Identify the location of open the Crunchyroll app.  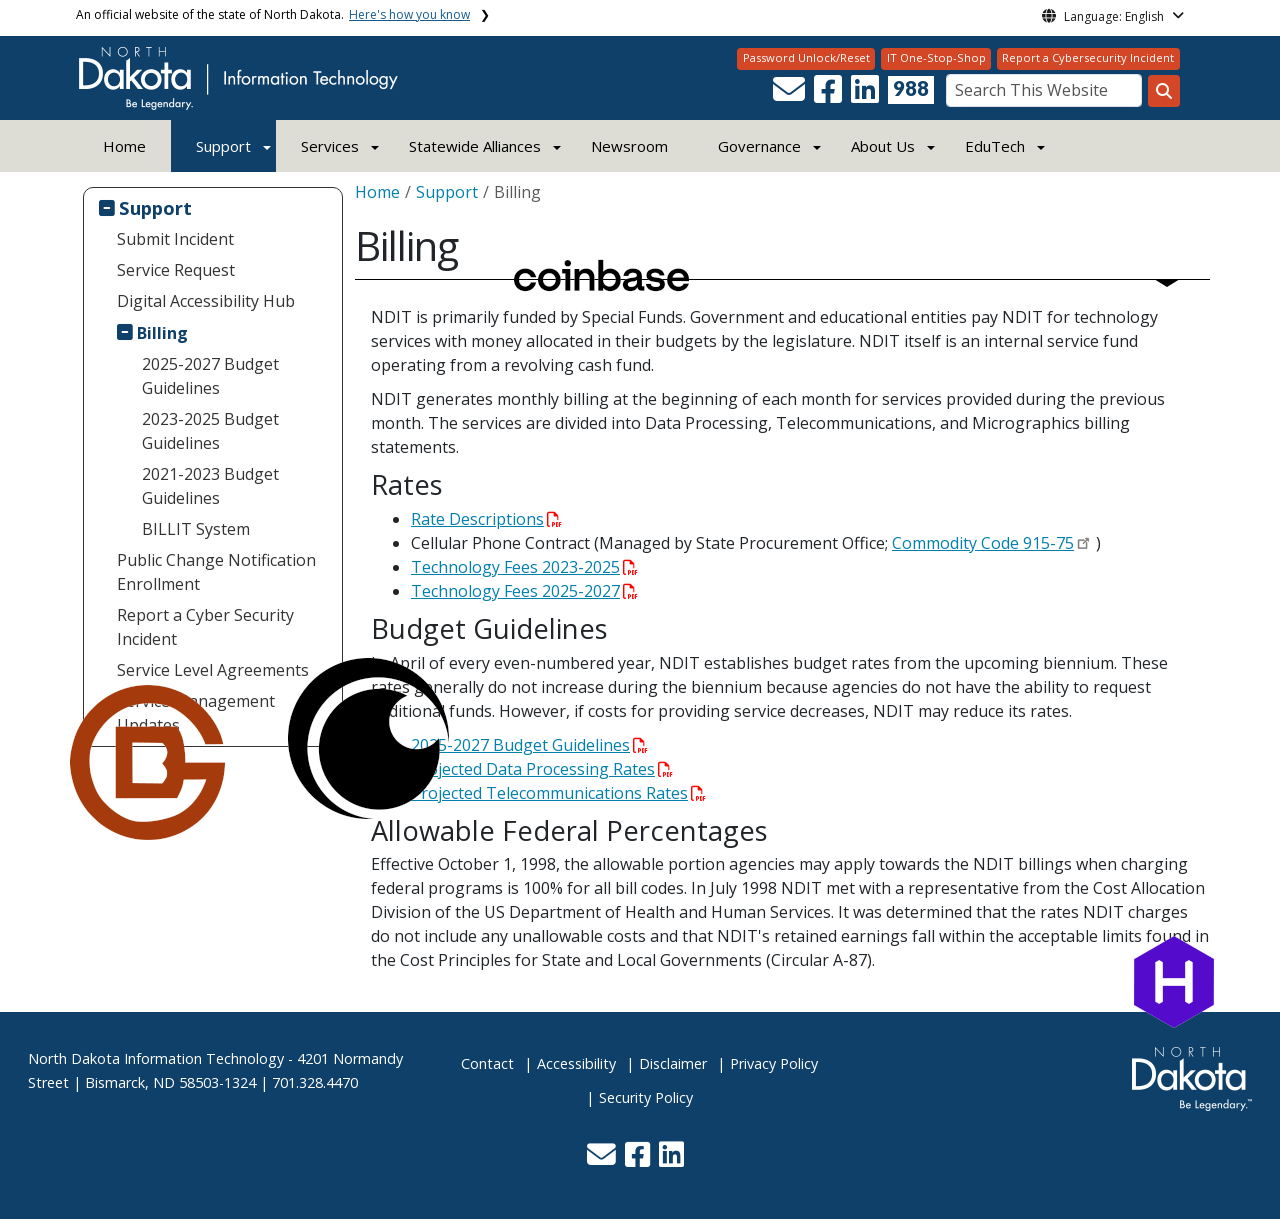
(368, 738).